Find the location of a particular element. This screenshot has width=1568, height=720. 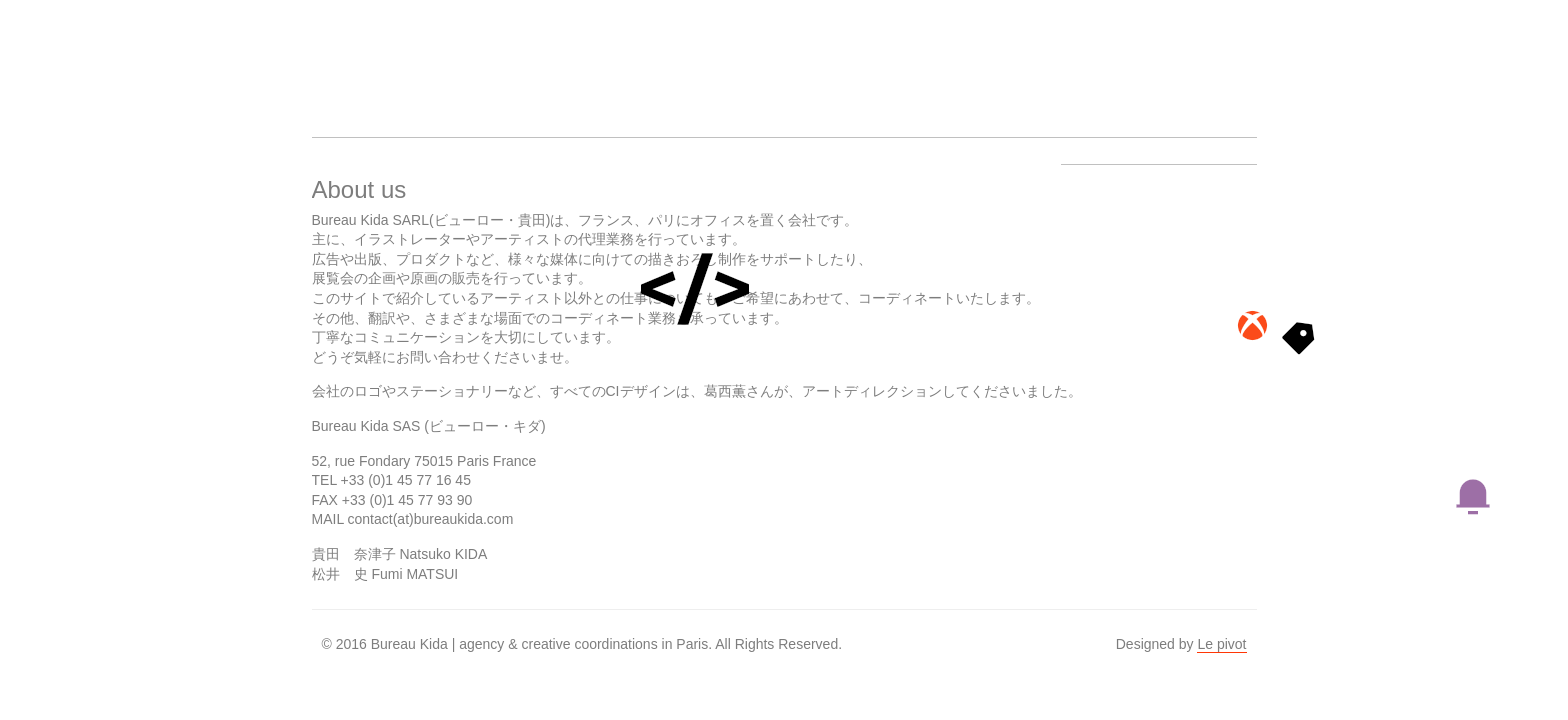

view price or discount tag is located at coordinates (1298, 337).